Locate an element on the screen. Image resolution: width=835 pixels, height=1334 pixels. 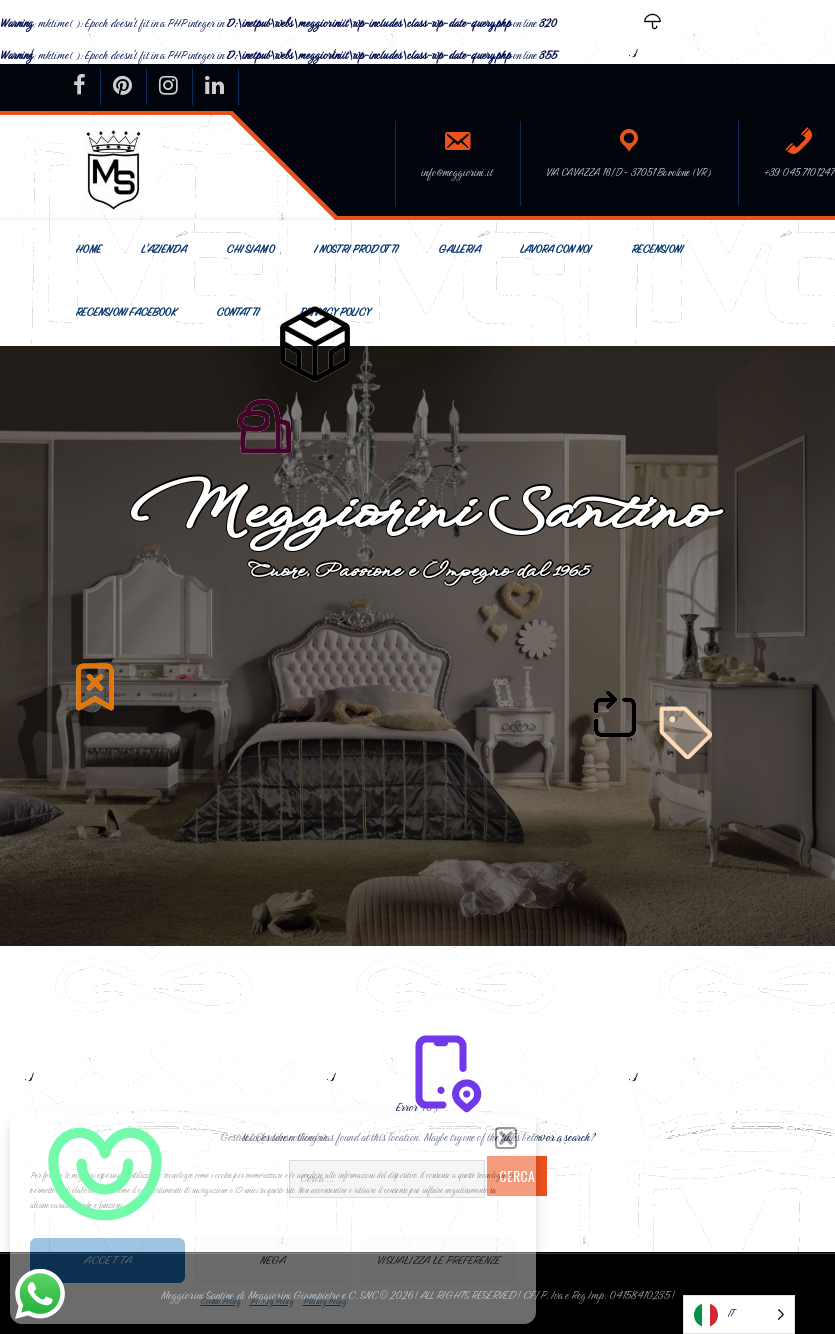
rotate element clockwise is located at coordinates (615, 716).